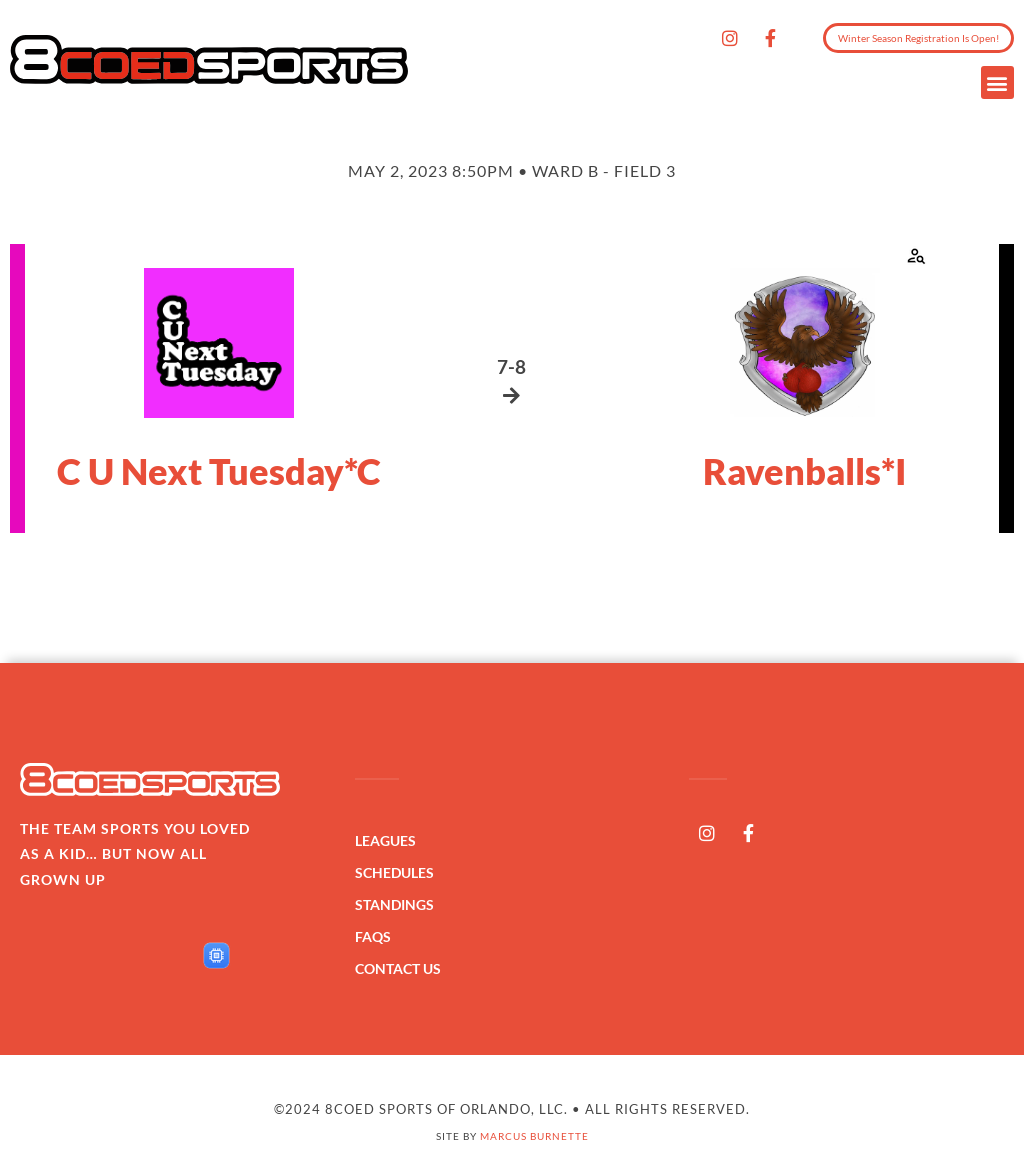 The width and height of the screenshot is (1024, 1174). I want to click on search for a person or contact, so click(916, 255).